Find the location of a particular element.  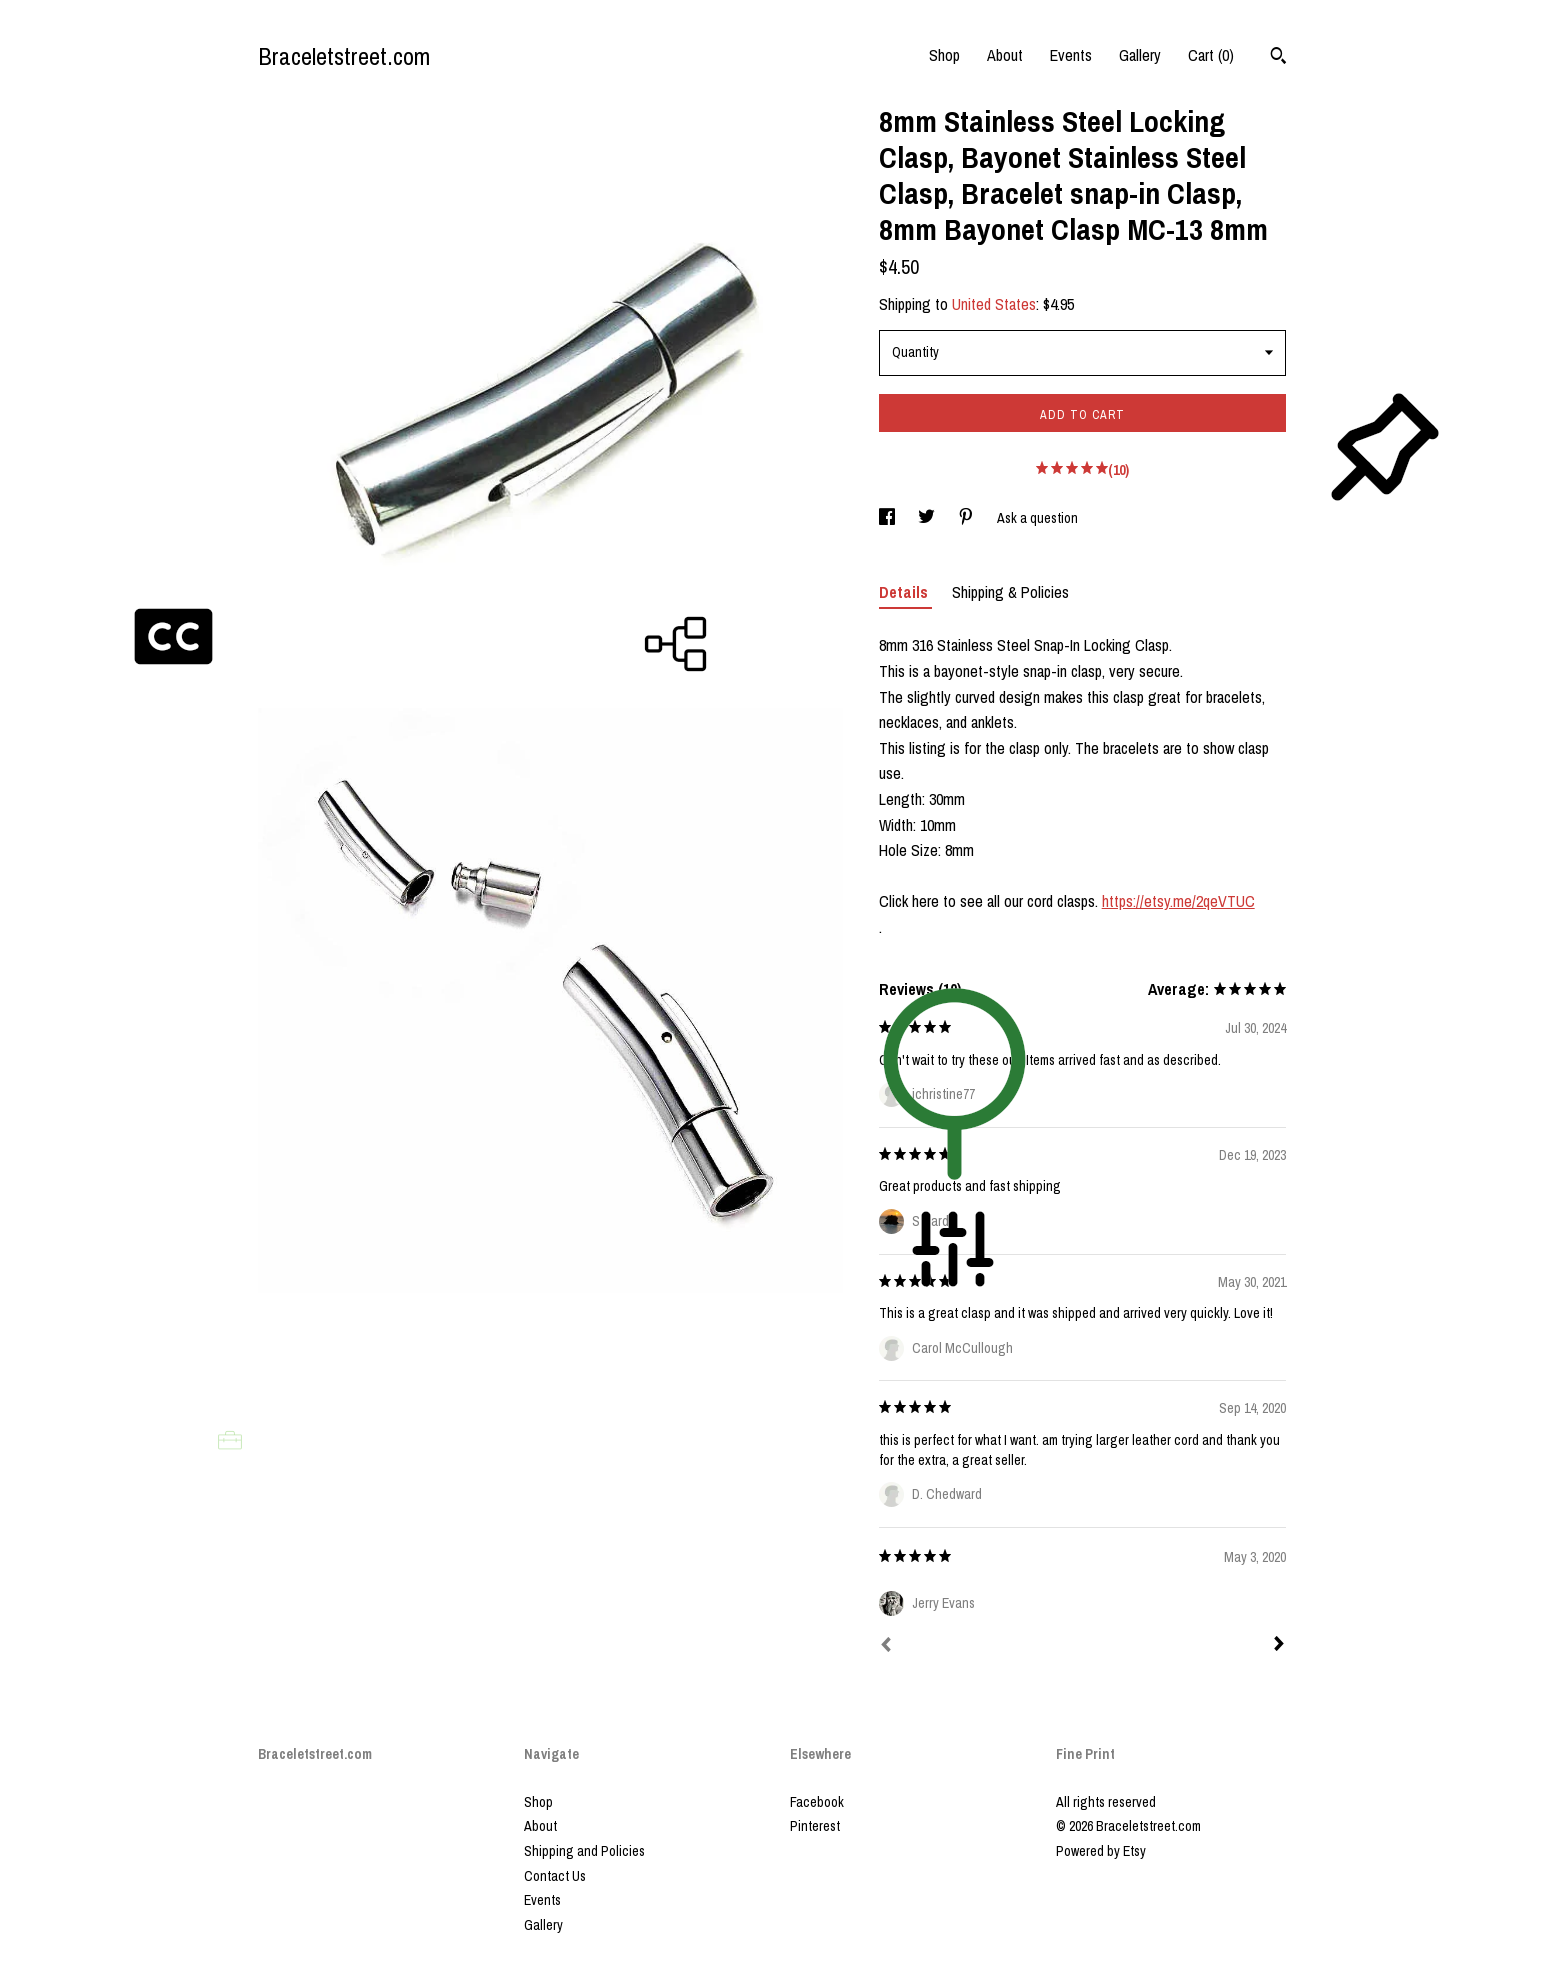

select neuter or non-binary gender option is located at coordinates (954, 1080).